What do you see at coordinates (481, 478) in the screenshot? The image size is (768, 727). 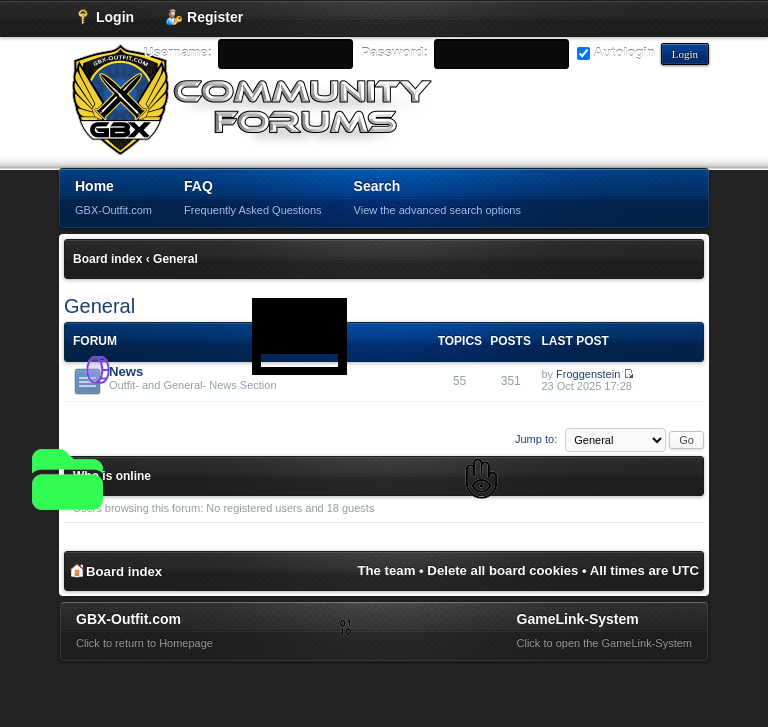 I see `access hand tracking or gesture recognition settings` at bounding box center [481, 478].